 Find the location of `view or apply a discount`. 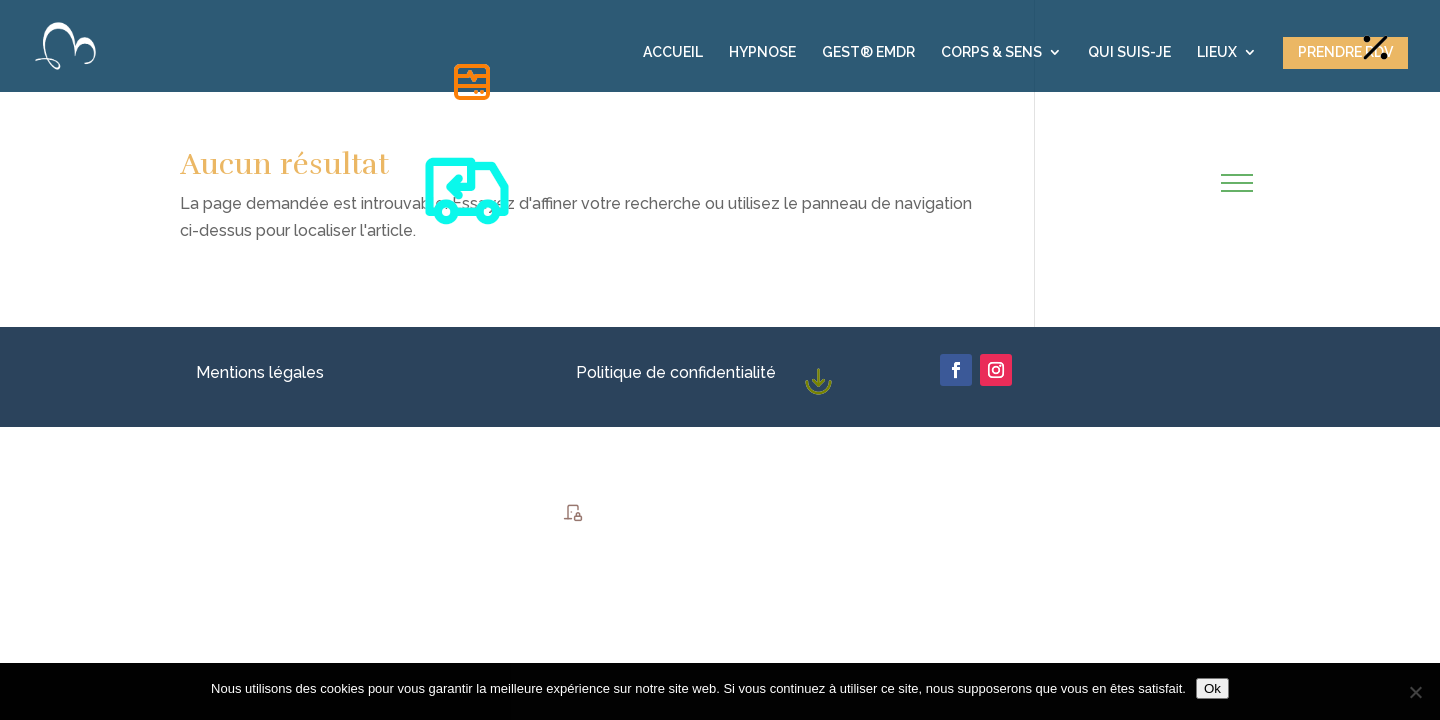

view or apply a discount is located at coordinates (1375, 47).